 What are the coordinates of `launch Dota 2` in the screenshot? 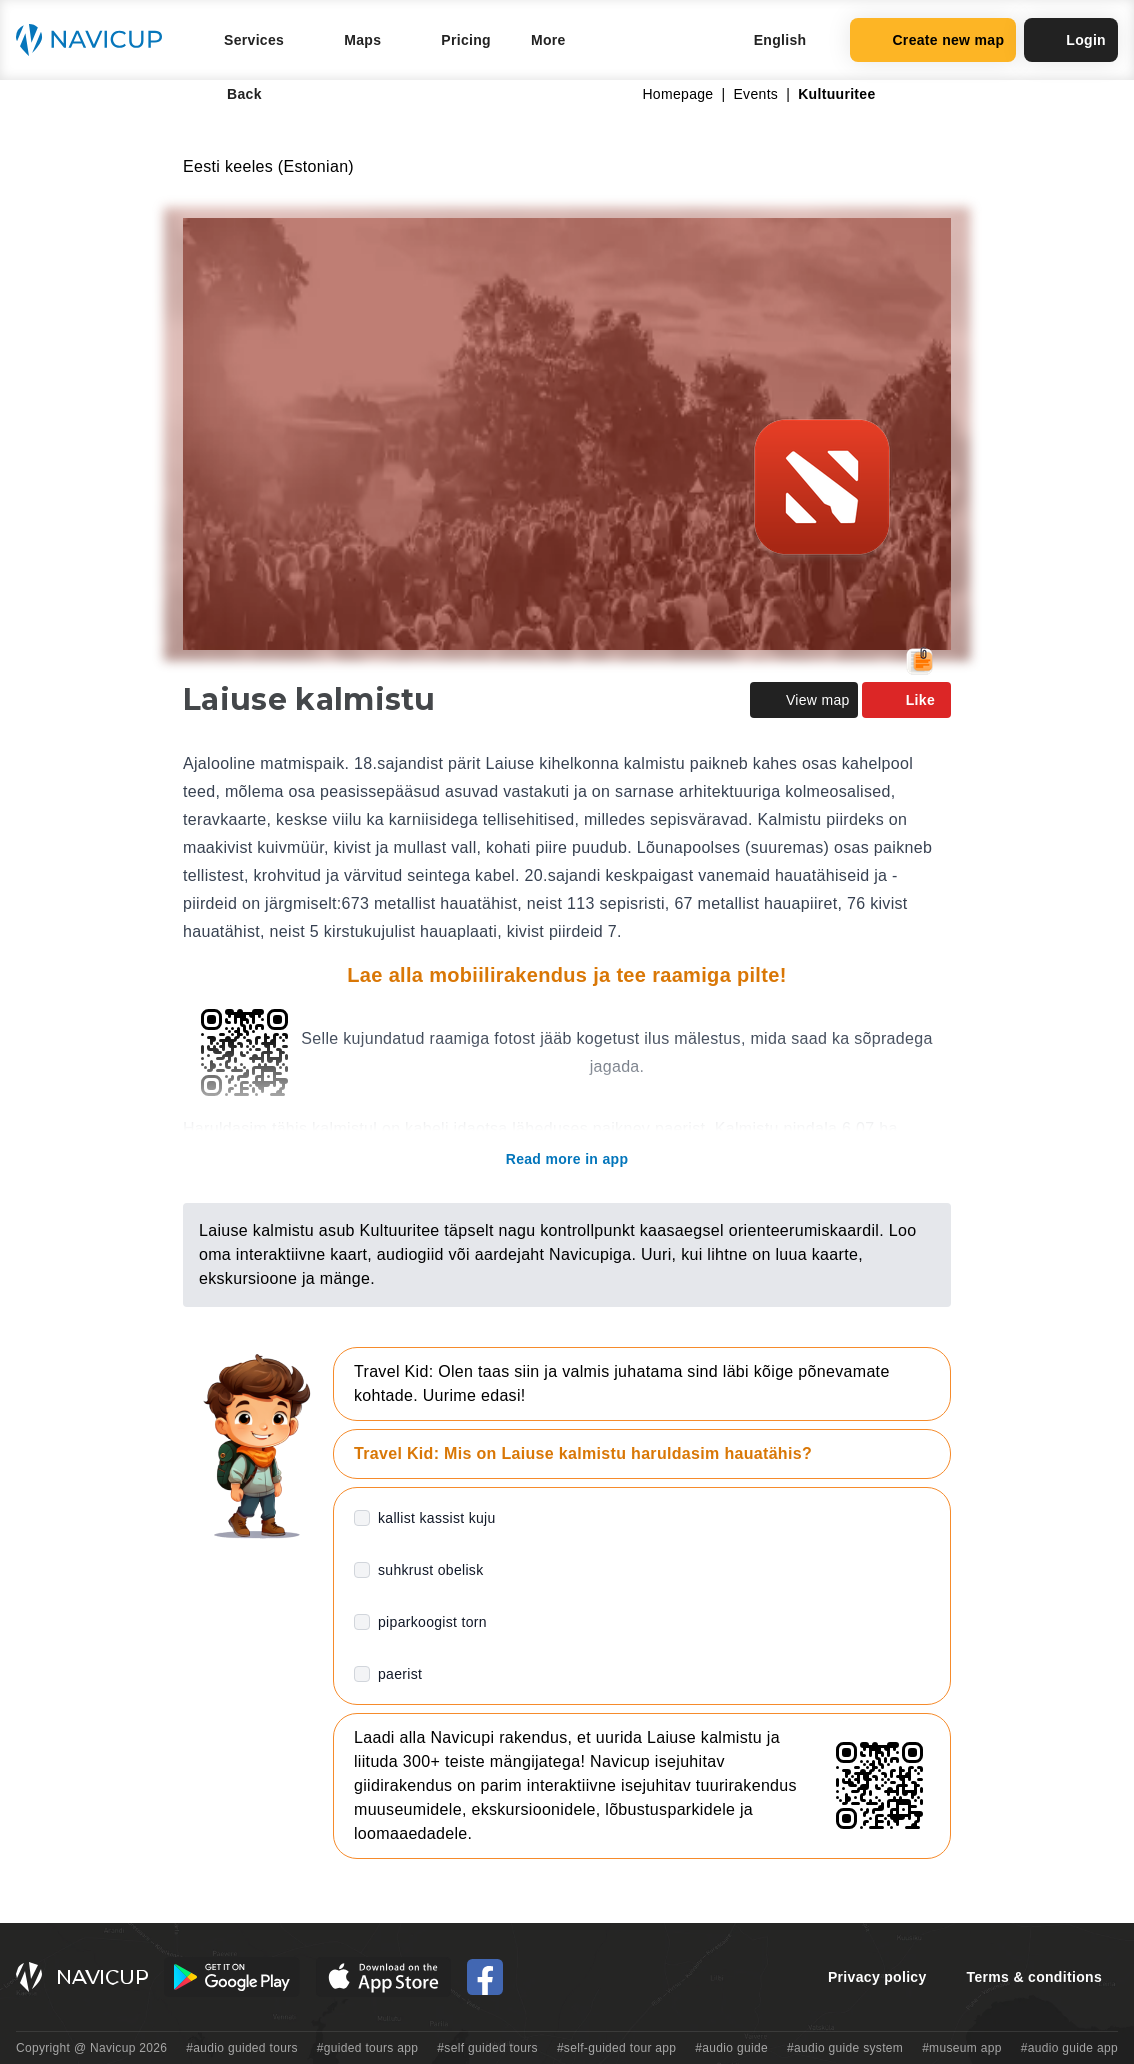 It's located at (822, 487).